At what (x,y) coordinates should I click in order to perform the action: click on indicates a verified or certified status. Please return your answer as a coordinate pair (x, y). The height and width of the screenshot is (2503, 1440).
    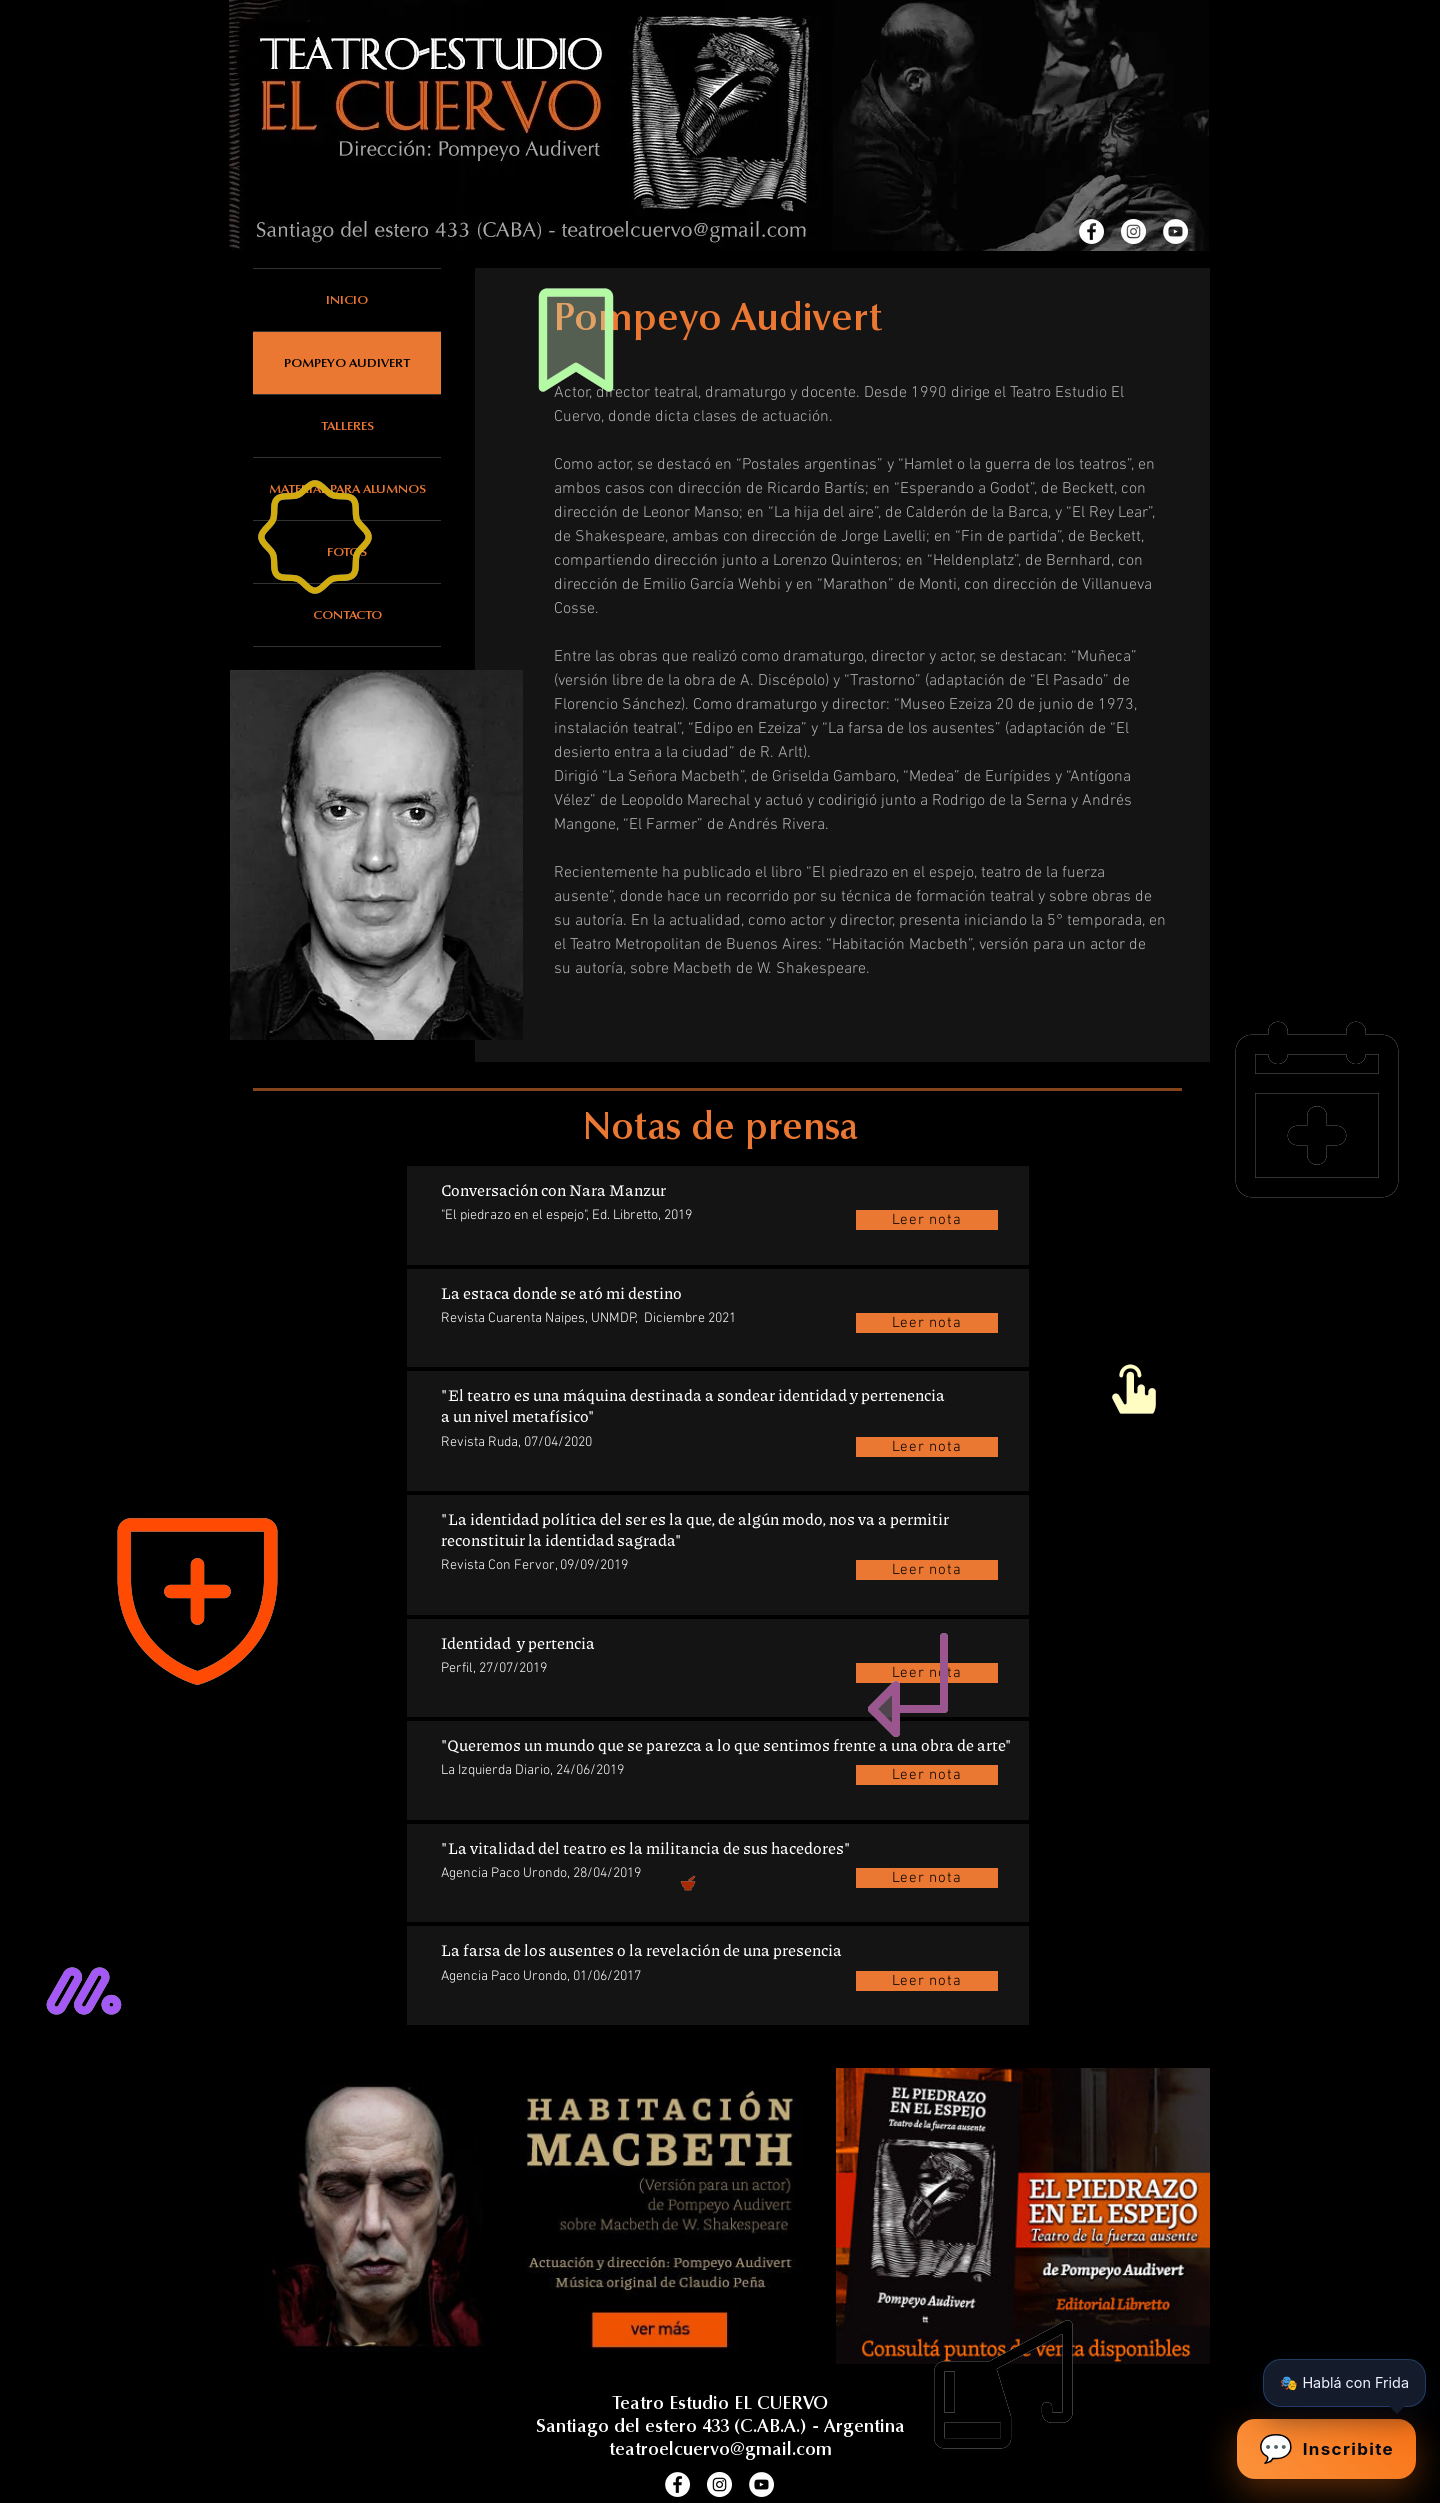
    Looking at the image, I should click on (315, 537).